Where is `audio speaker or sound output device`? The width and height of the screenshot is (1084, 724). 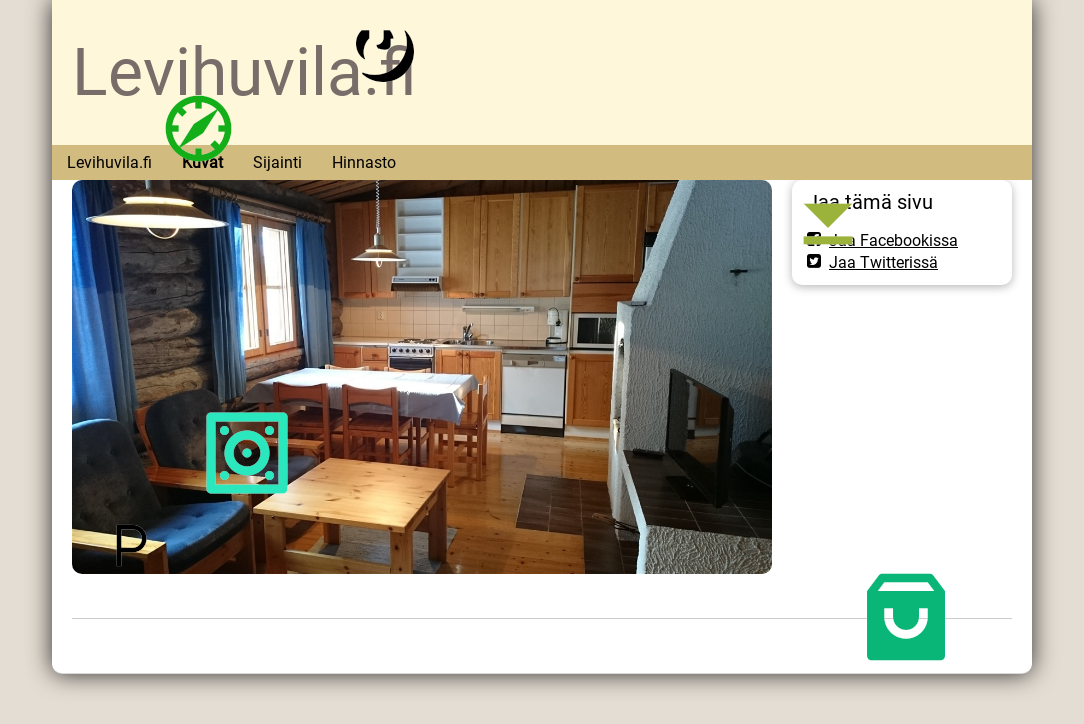 audio speaker or sound output device is located at coordinates (247, 453).